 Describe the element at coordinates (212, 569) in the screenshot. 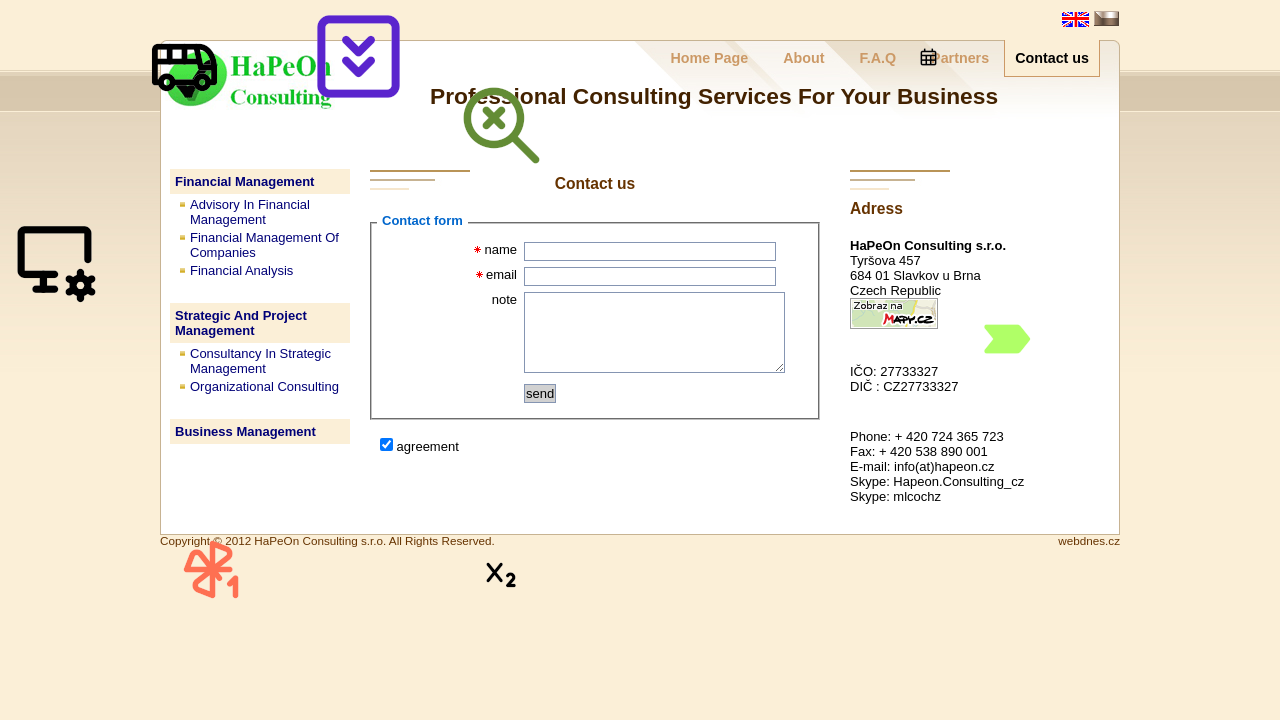

I see `adjust car ventilation fan to setting 1` at that location.